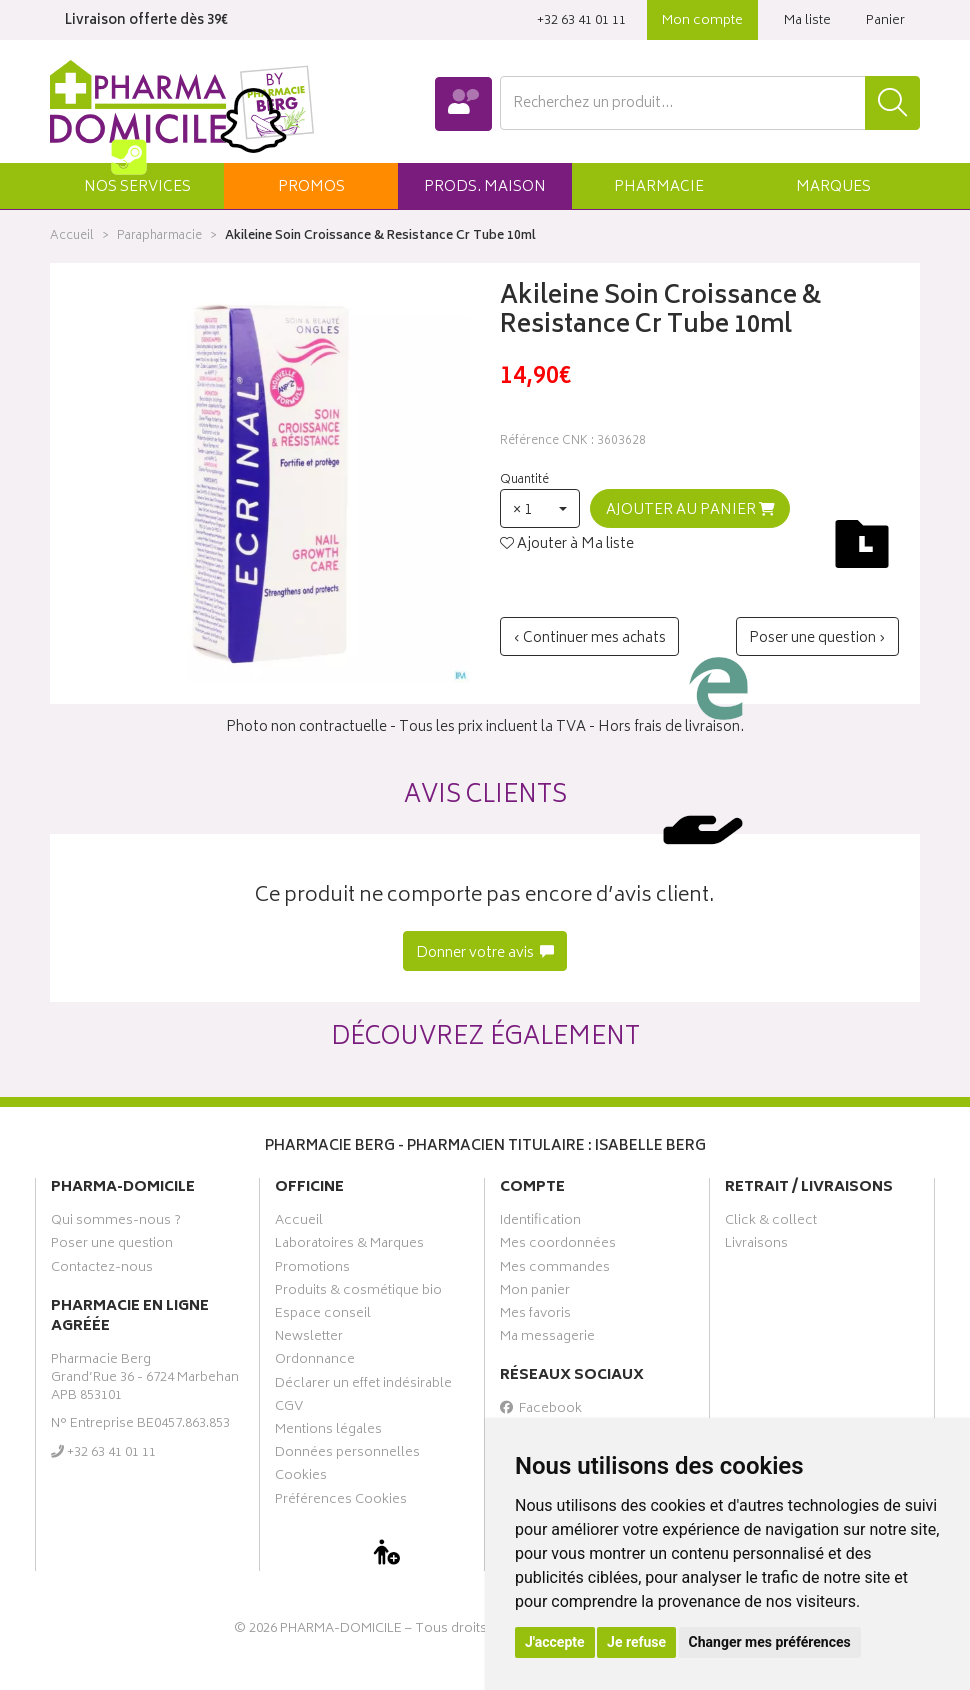  Describe the element at coordinates (253, 120) in the screenshot. I see `open snapchat app` at that location.